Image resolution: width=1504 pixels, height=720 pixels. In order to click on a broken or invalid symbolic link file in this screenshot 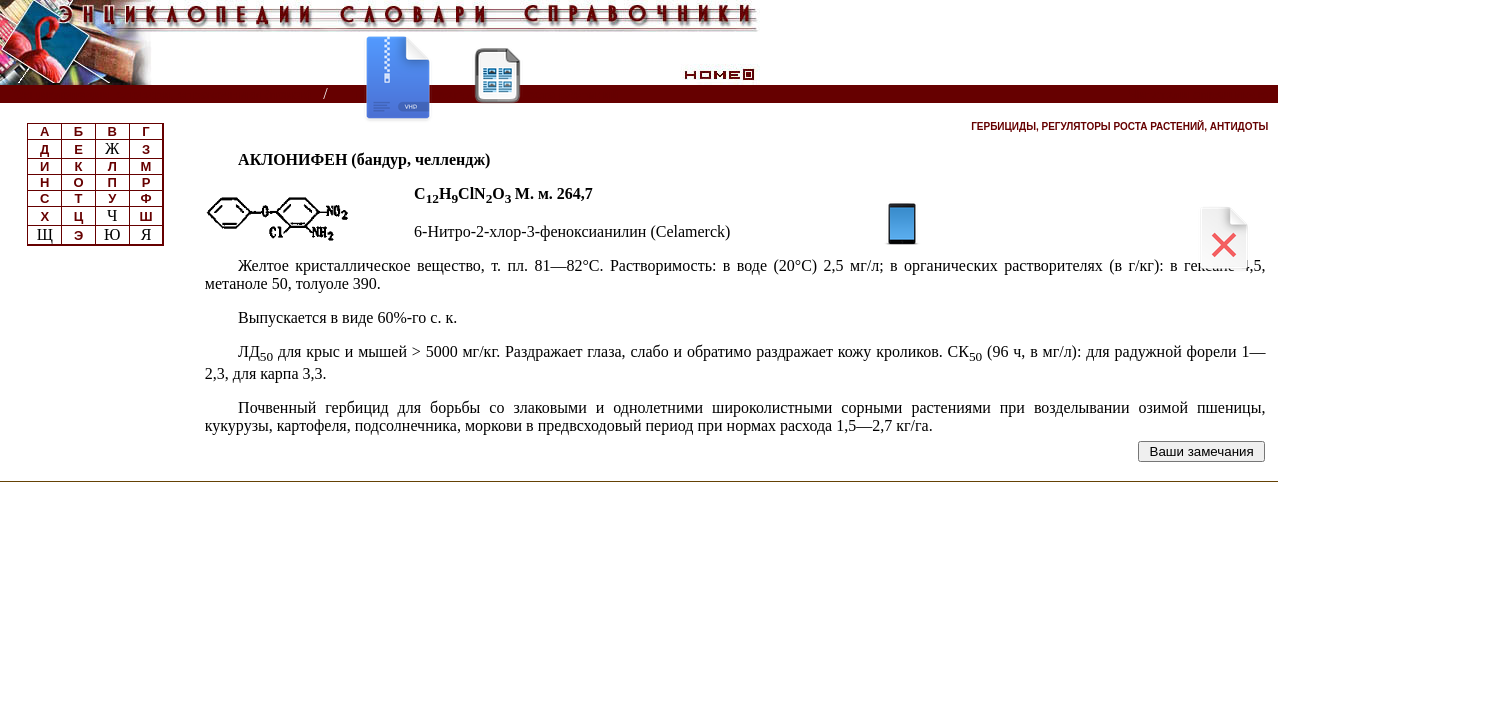, I will do `click(1224, 239)`.